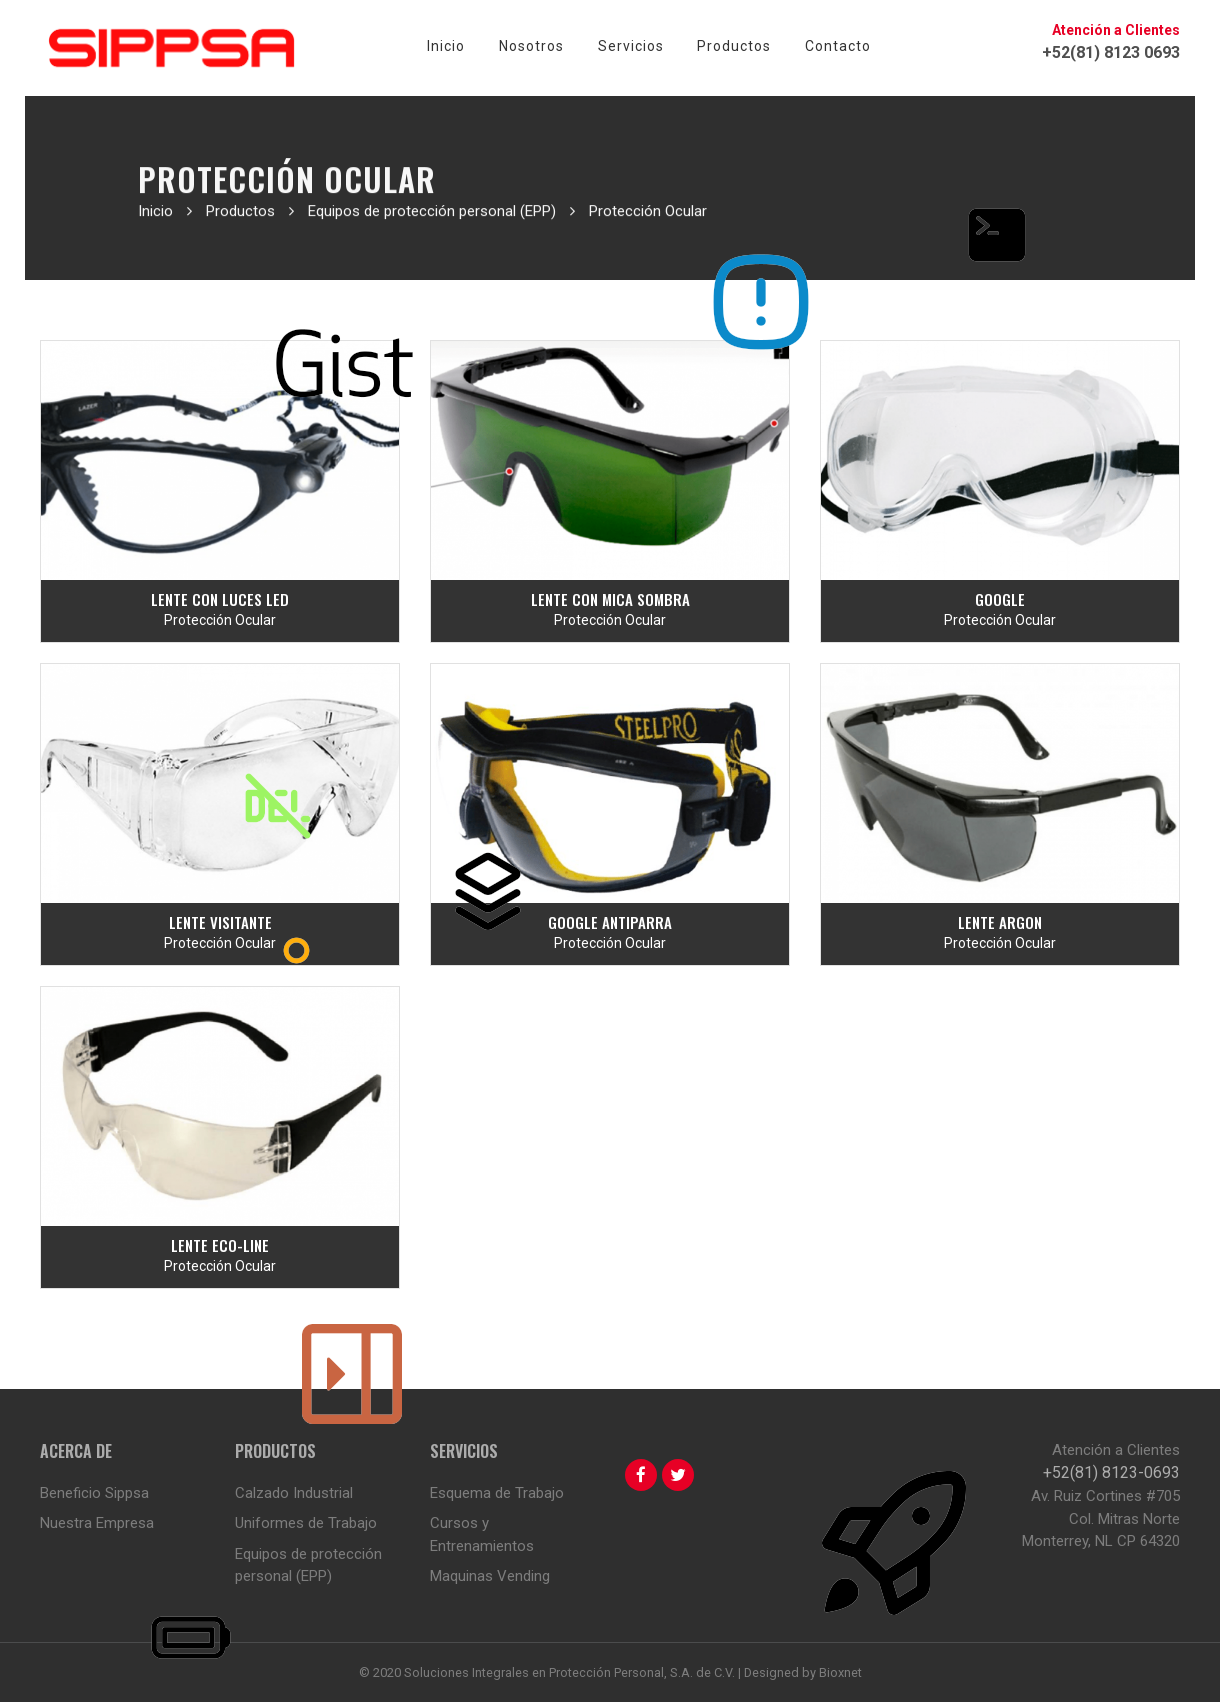 The width and height of the screenshot is (1220, 1702). What do you see at coordinates (997, 235) in the screenshot?
I see `open terminal or command line interface` at bounding box center [997, 235].